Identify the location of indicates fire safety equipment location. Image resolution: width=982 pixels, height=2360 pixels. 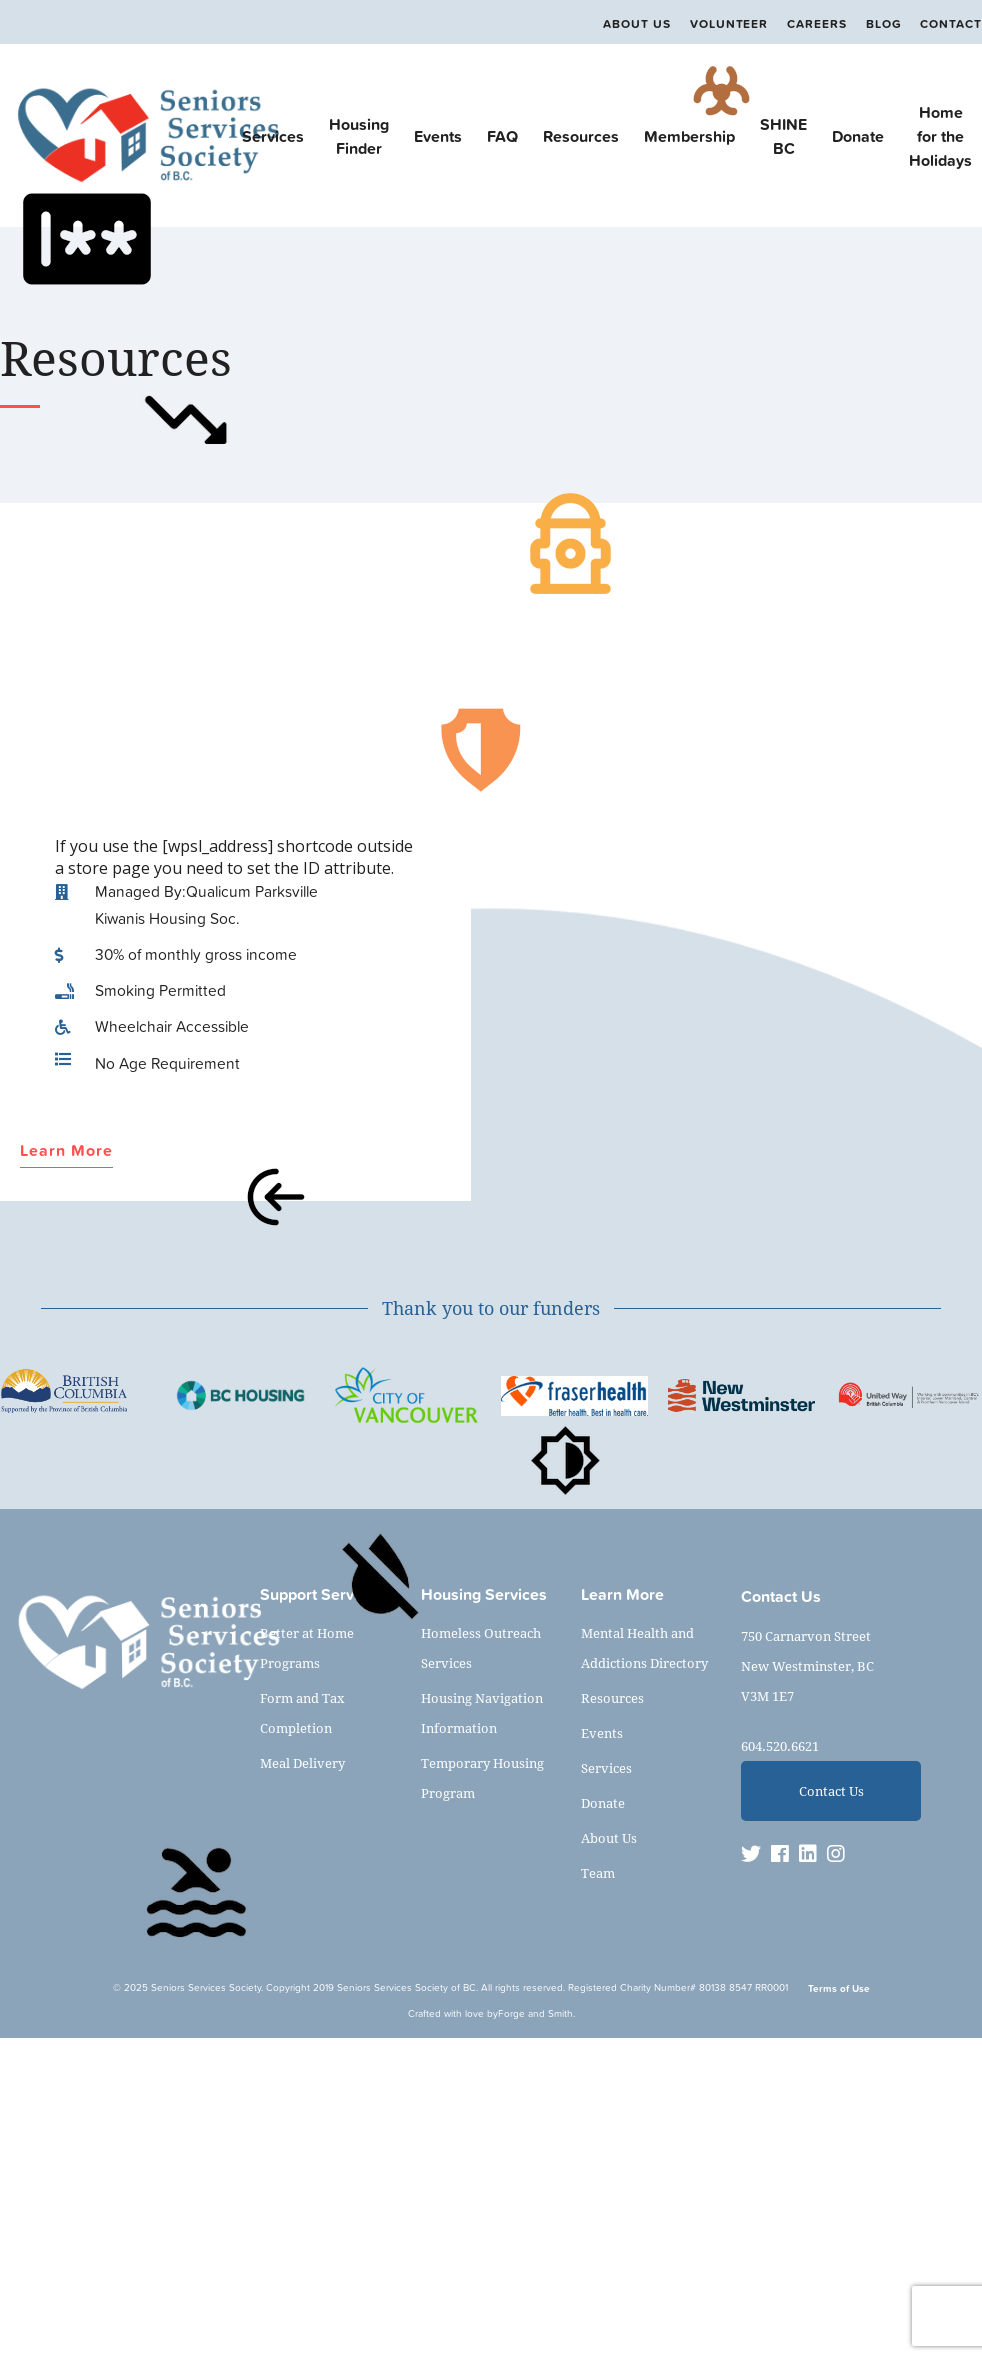
(570, 543).